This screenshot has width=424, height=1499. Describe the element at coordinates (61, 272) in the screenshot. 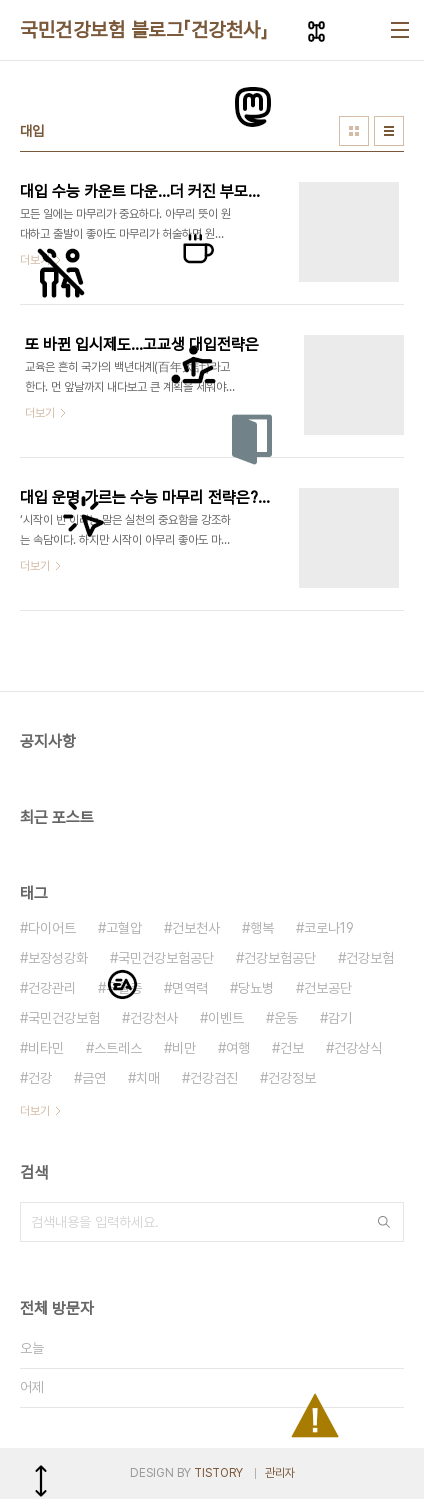

I see `disable friends or social features` at that location.